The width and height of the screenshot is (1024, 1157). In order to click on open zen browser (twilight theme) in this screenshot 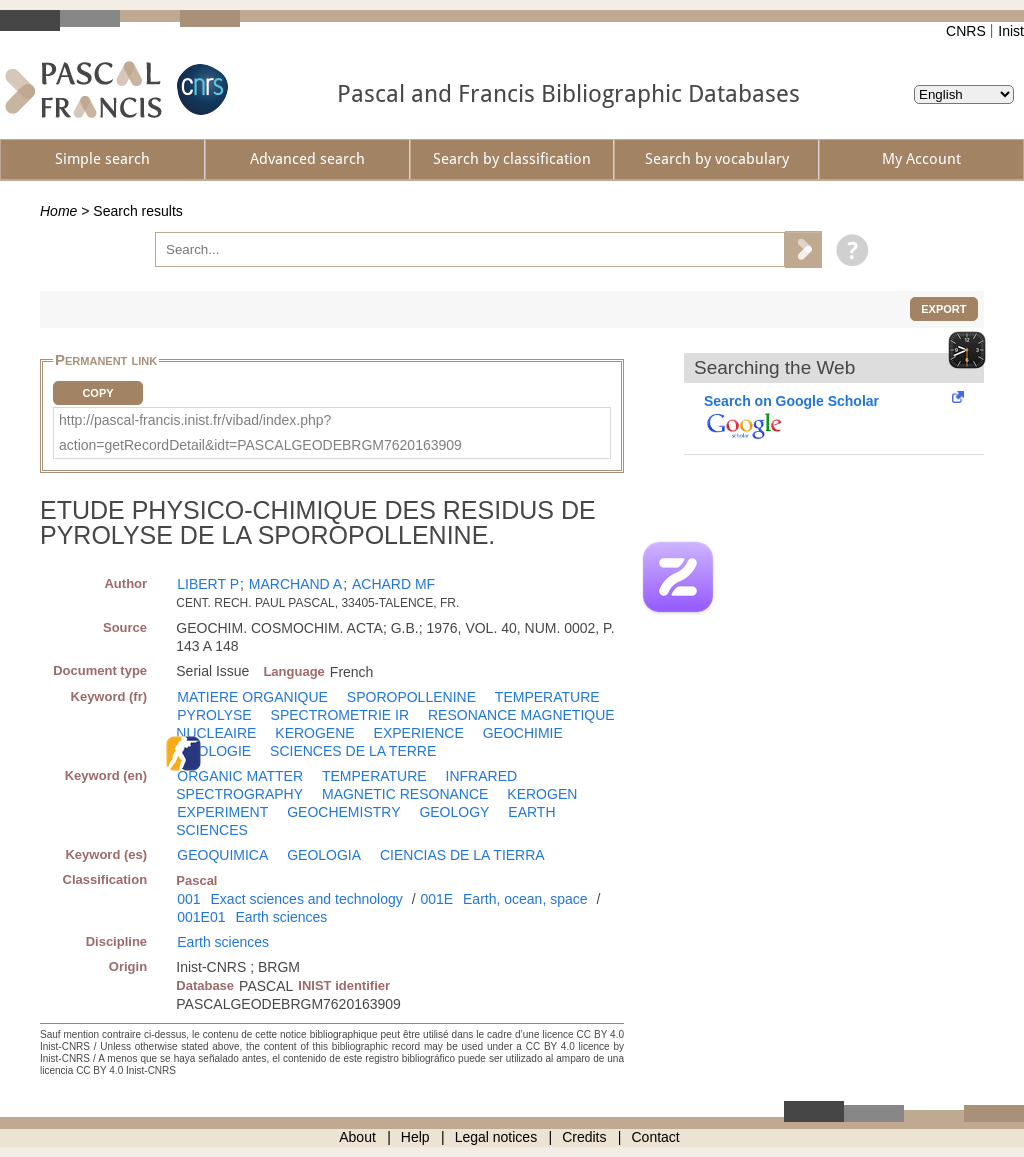, I will do `click(678, 577)`.